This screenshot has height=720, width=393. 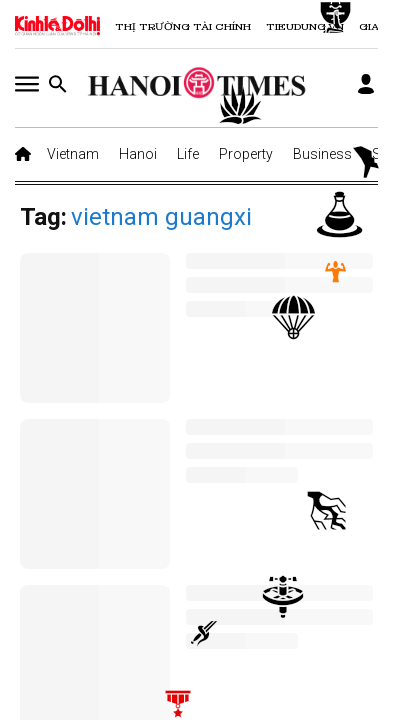 I want to click on airdrop or delivery incoming, so click(x=293, y=317).